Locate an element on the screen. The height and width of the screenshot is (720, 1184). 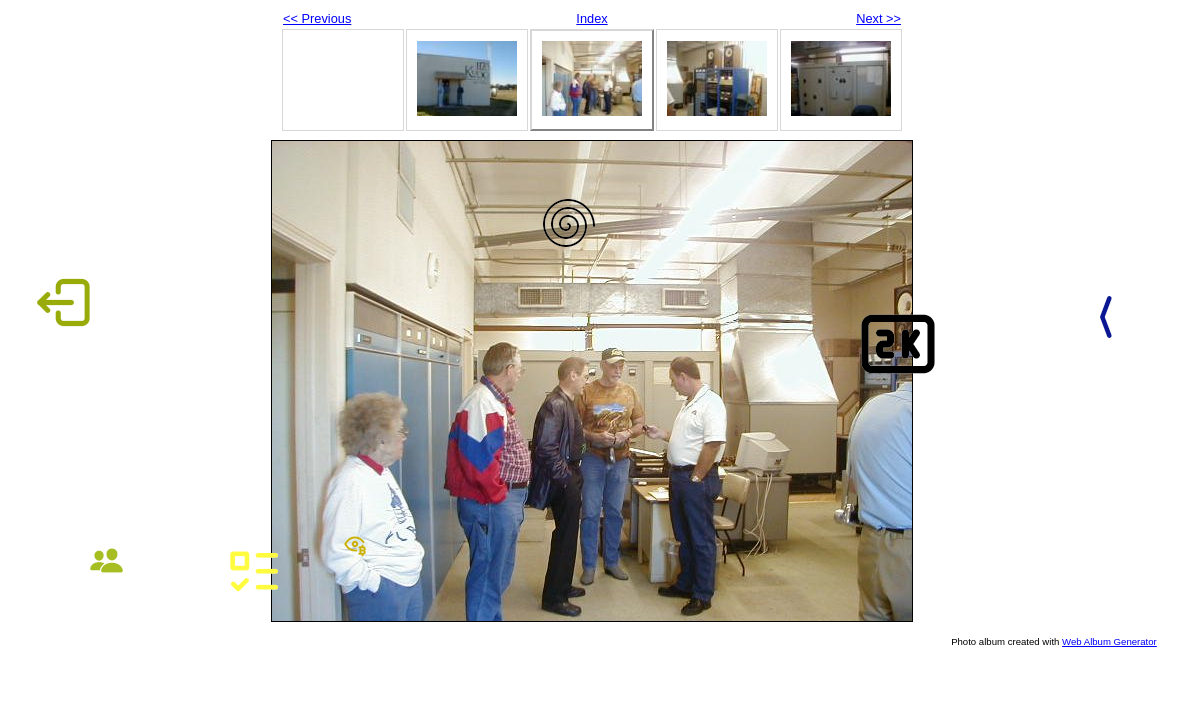
navigate to the previous item or page is located at coordinates (1107, 317).